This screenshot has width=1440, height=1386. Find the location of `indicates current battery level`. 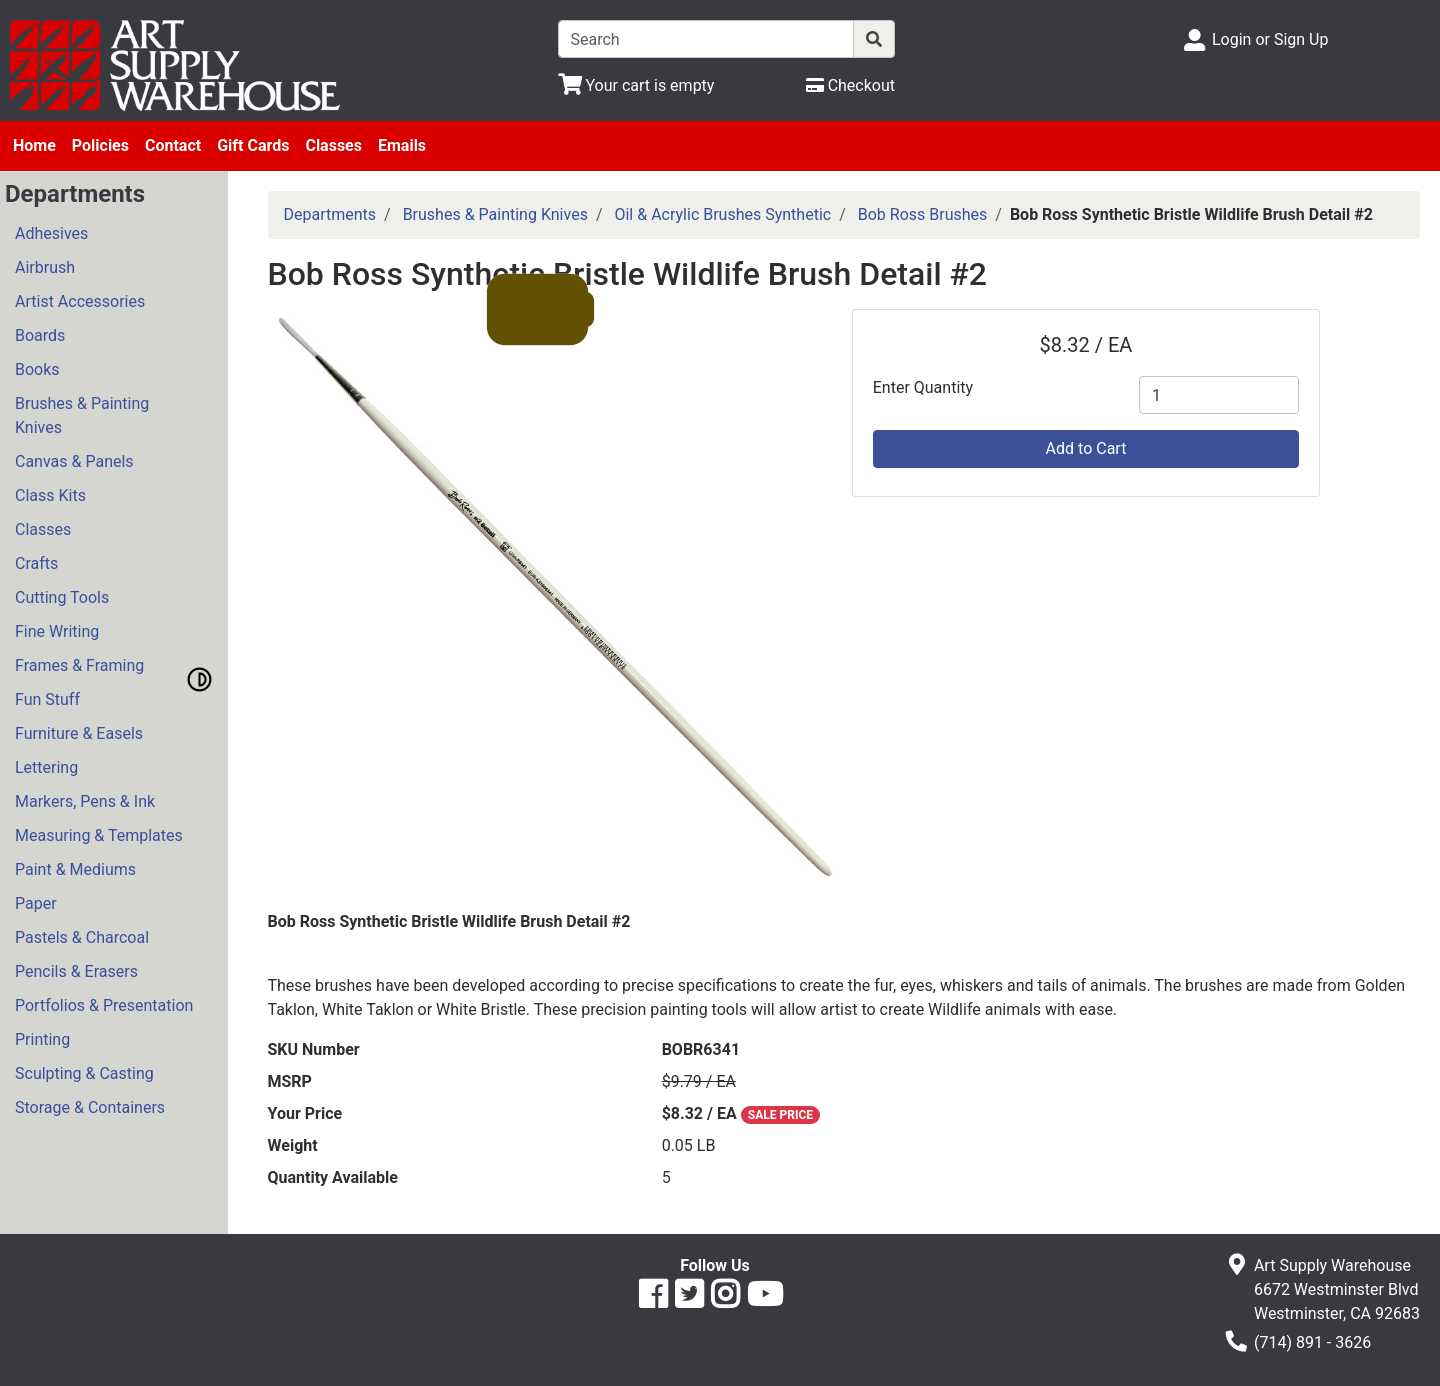

indicates current battery level is located at coordinates (540, 309).